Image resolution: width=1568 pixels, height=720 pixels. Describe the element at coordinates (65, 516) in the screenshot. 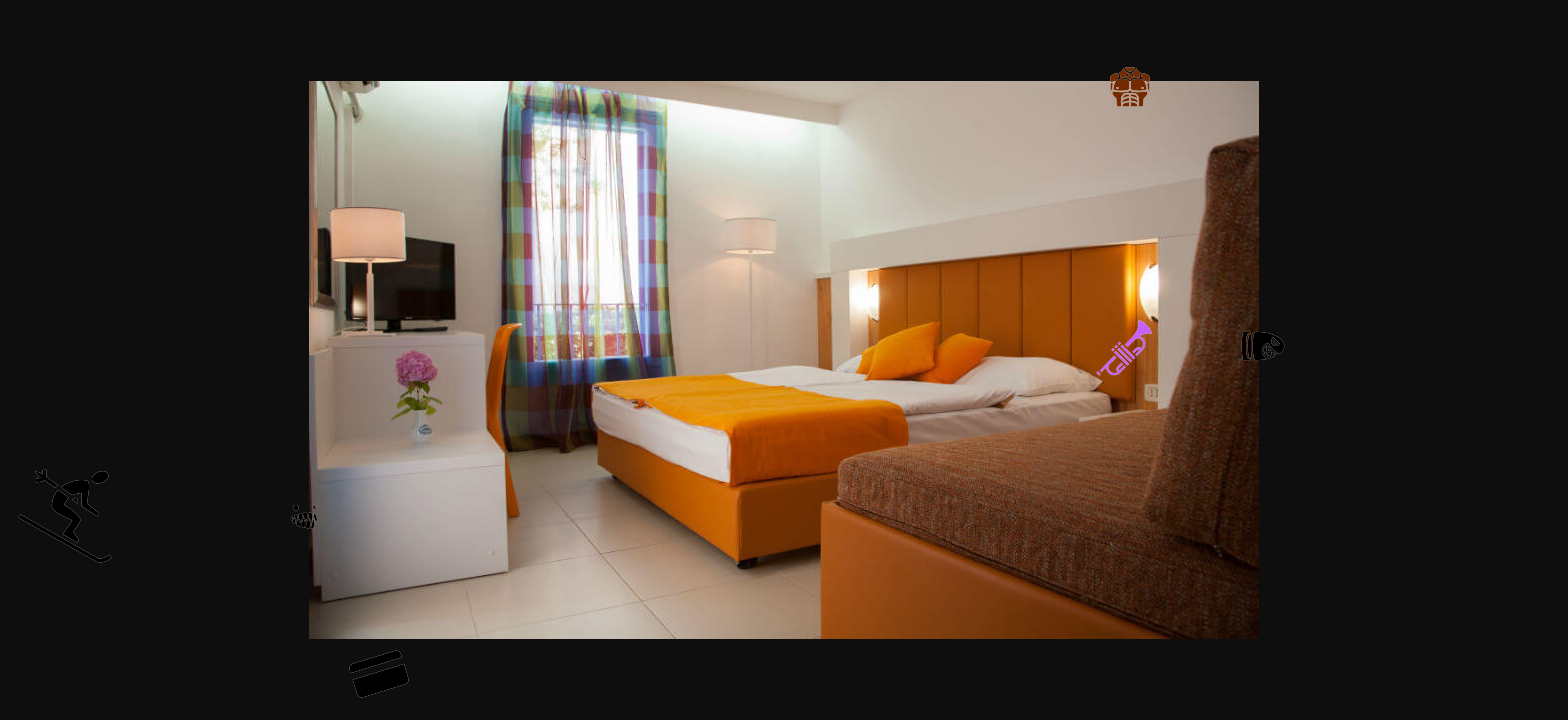

I see `access skiing or winter sports activities` at that location.